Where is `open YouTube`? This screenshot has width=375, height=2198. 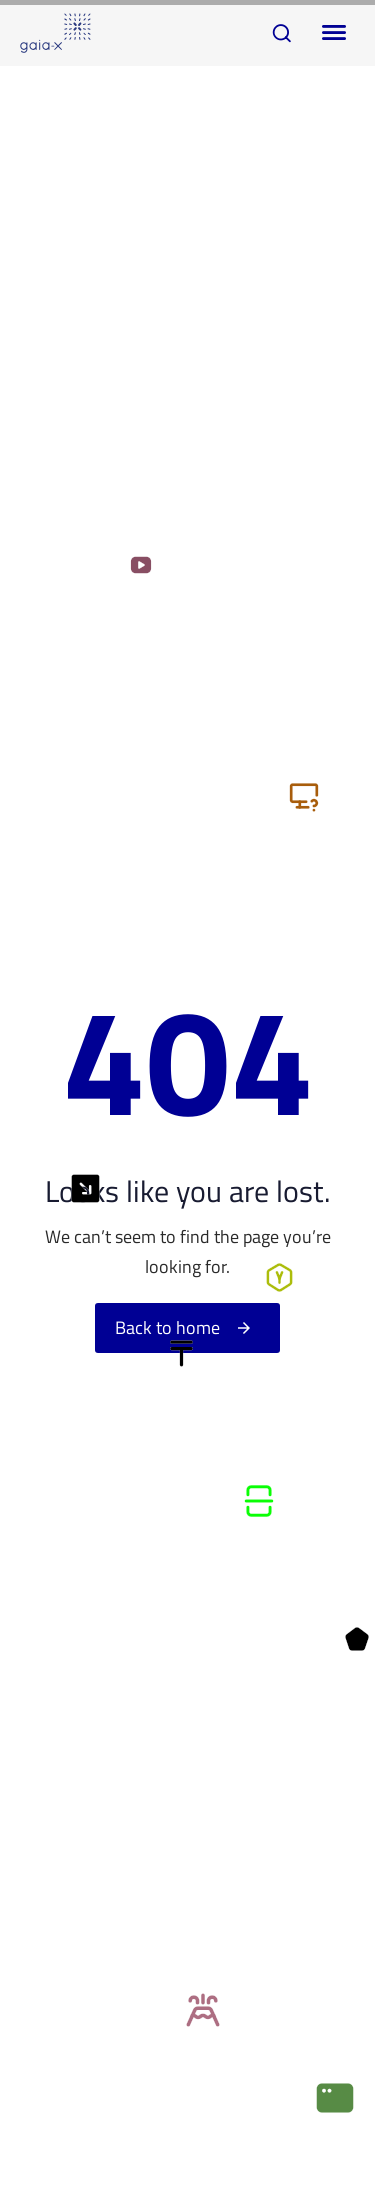 open YouTube is located at coordinates (141, 565).